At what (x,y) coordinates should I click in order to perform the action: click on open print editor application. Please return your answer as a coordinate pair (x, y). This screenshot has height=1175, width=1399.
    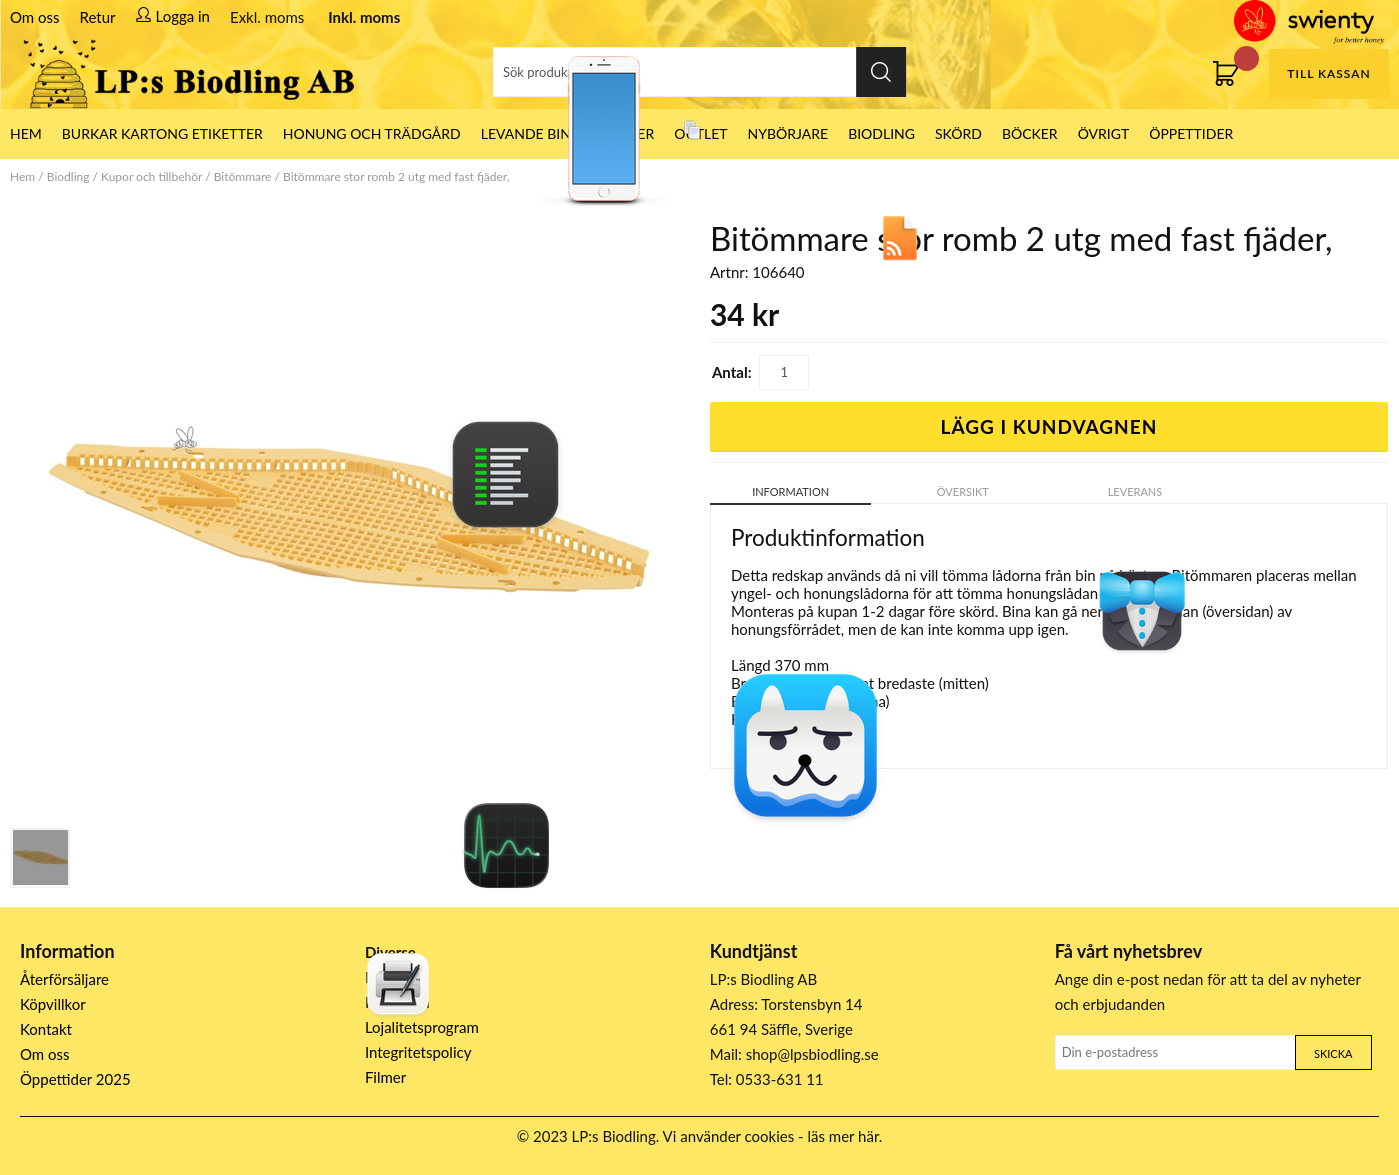
    Looking at the image, I should click on (398, 984).